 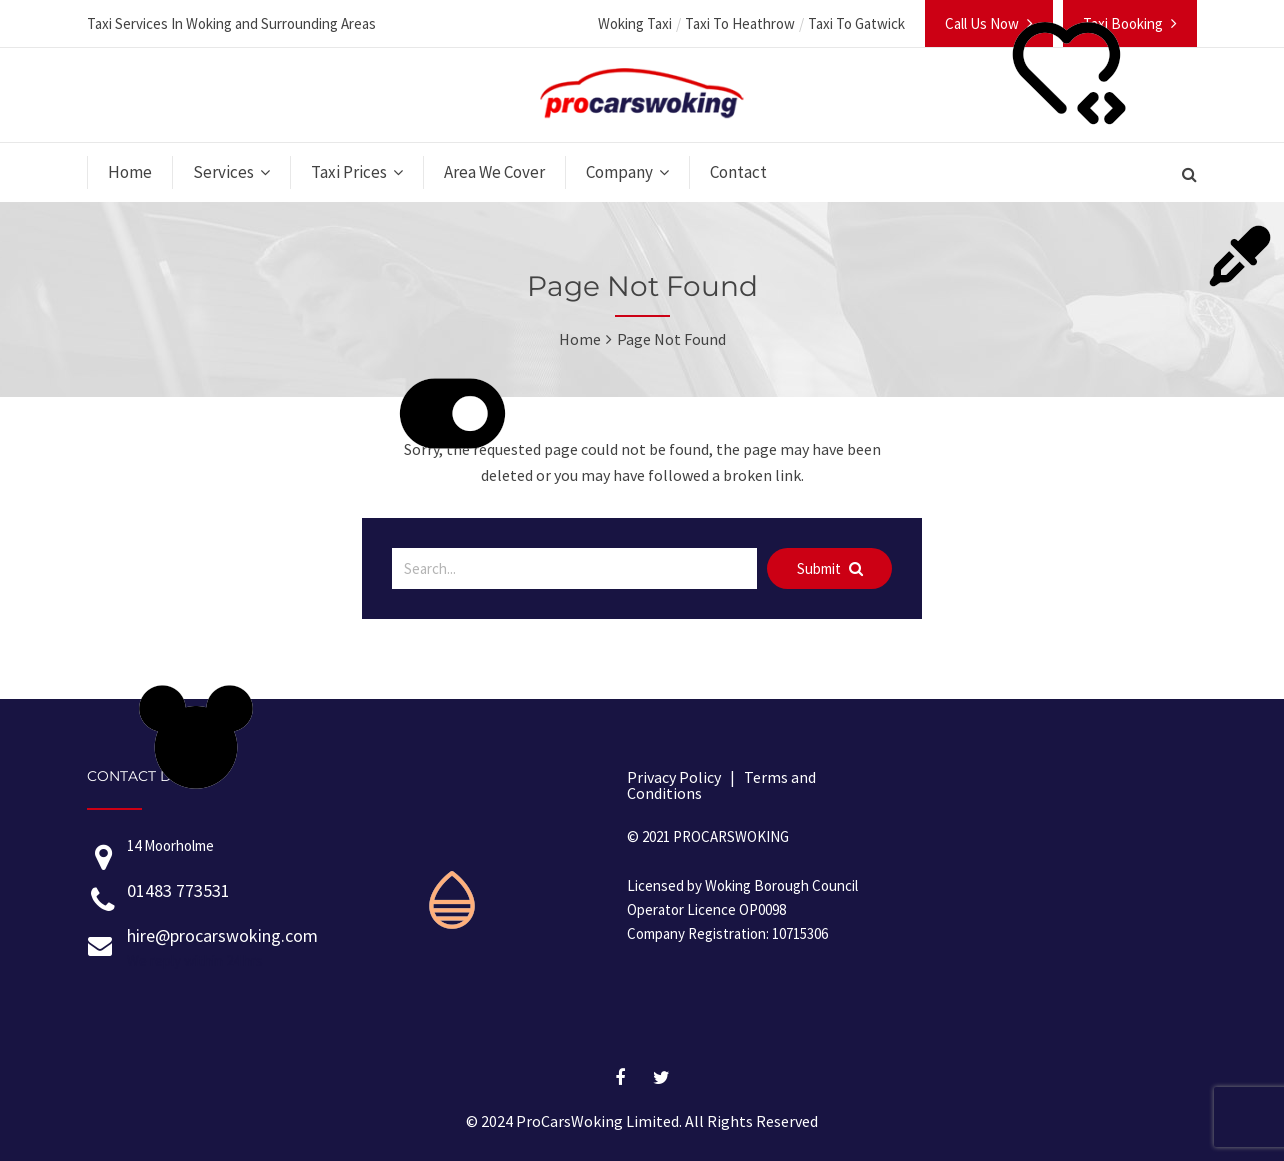 What do you see at coordinates (196, 737) in the screenshot?
I see `access disney content or services` at bounding box center [196, 737].